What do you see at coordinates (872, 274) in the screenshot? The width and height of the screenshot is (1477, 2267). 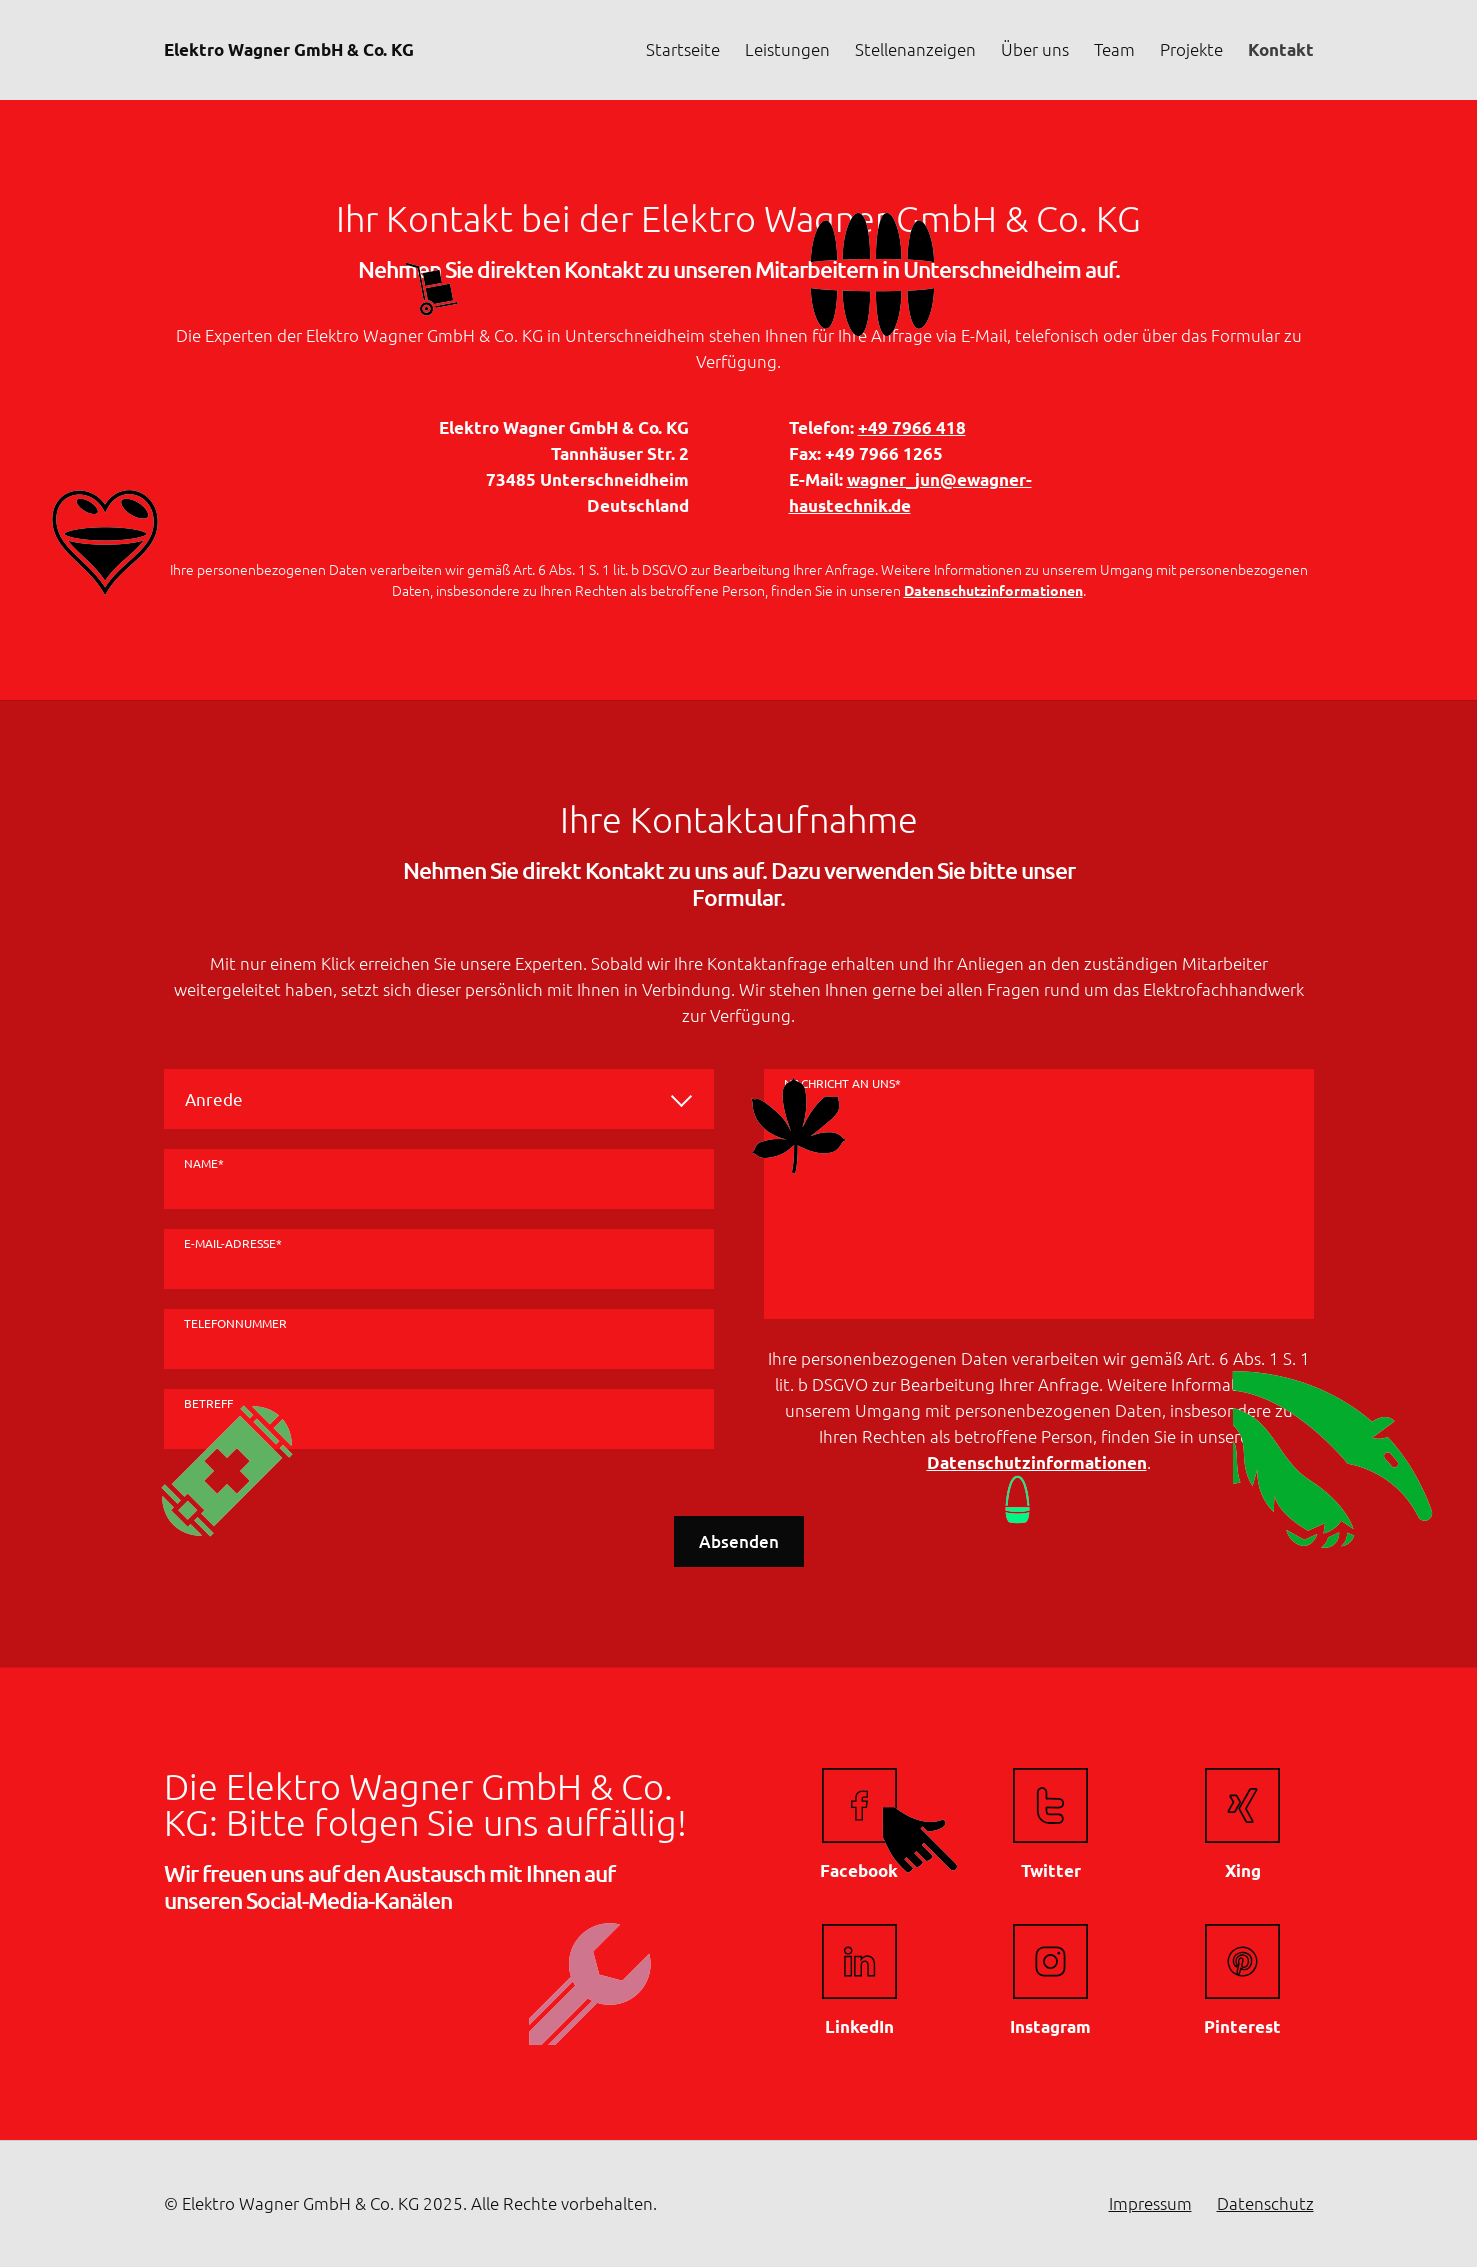 I see `view dental health or teeth information` at bounding box center [872, 274].